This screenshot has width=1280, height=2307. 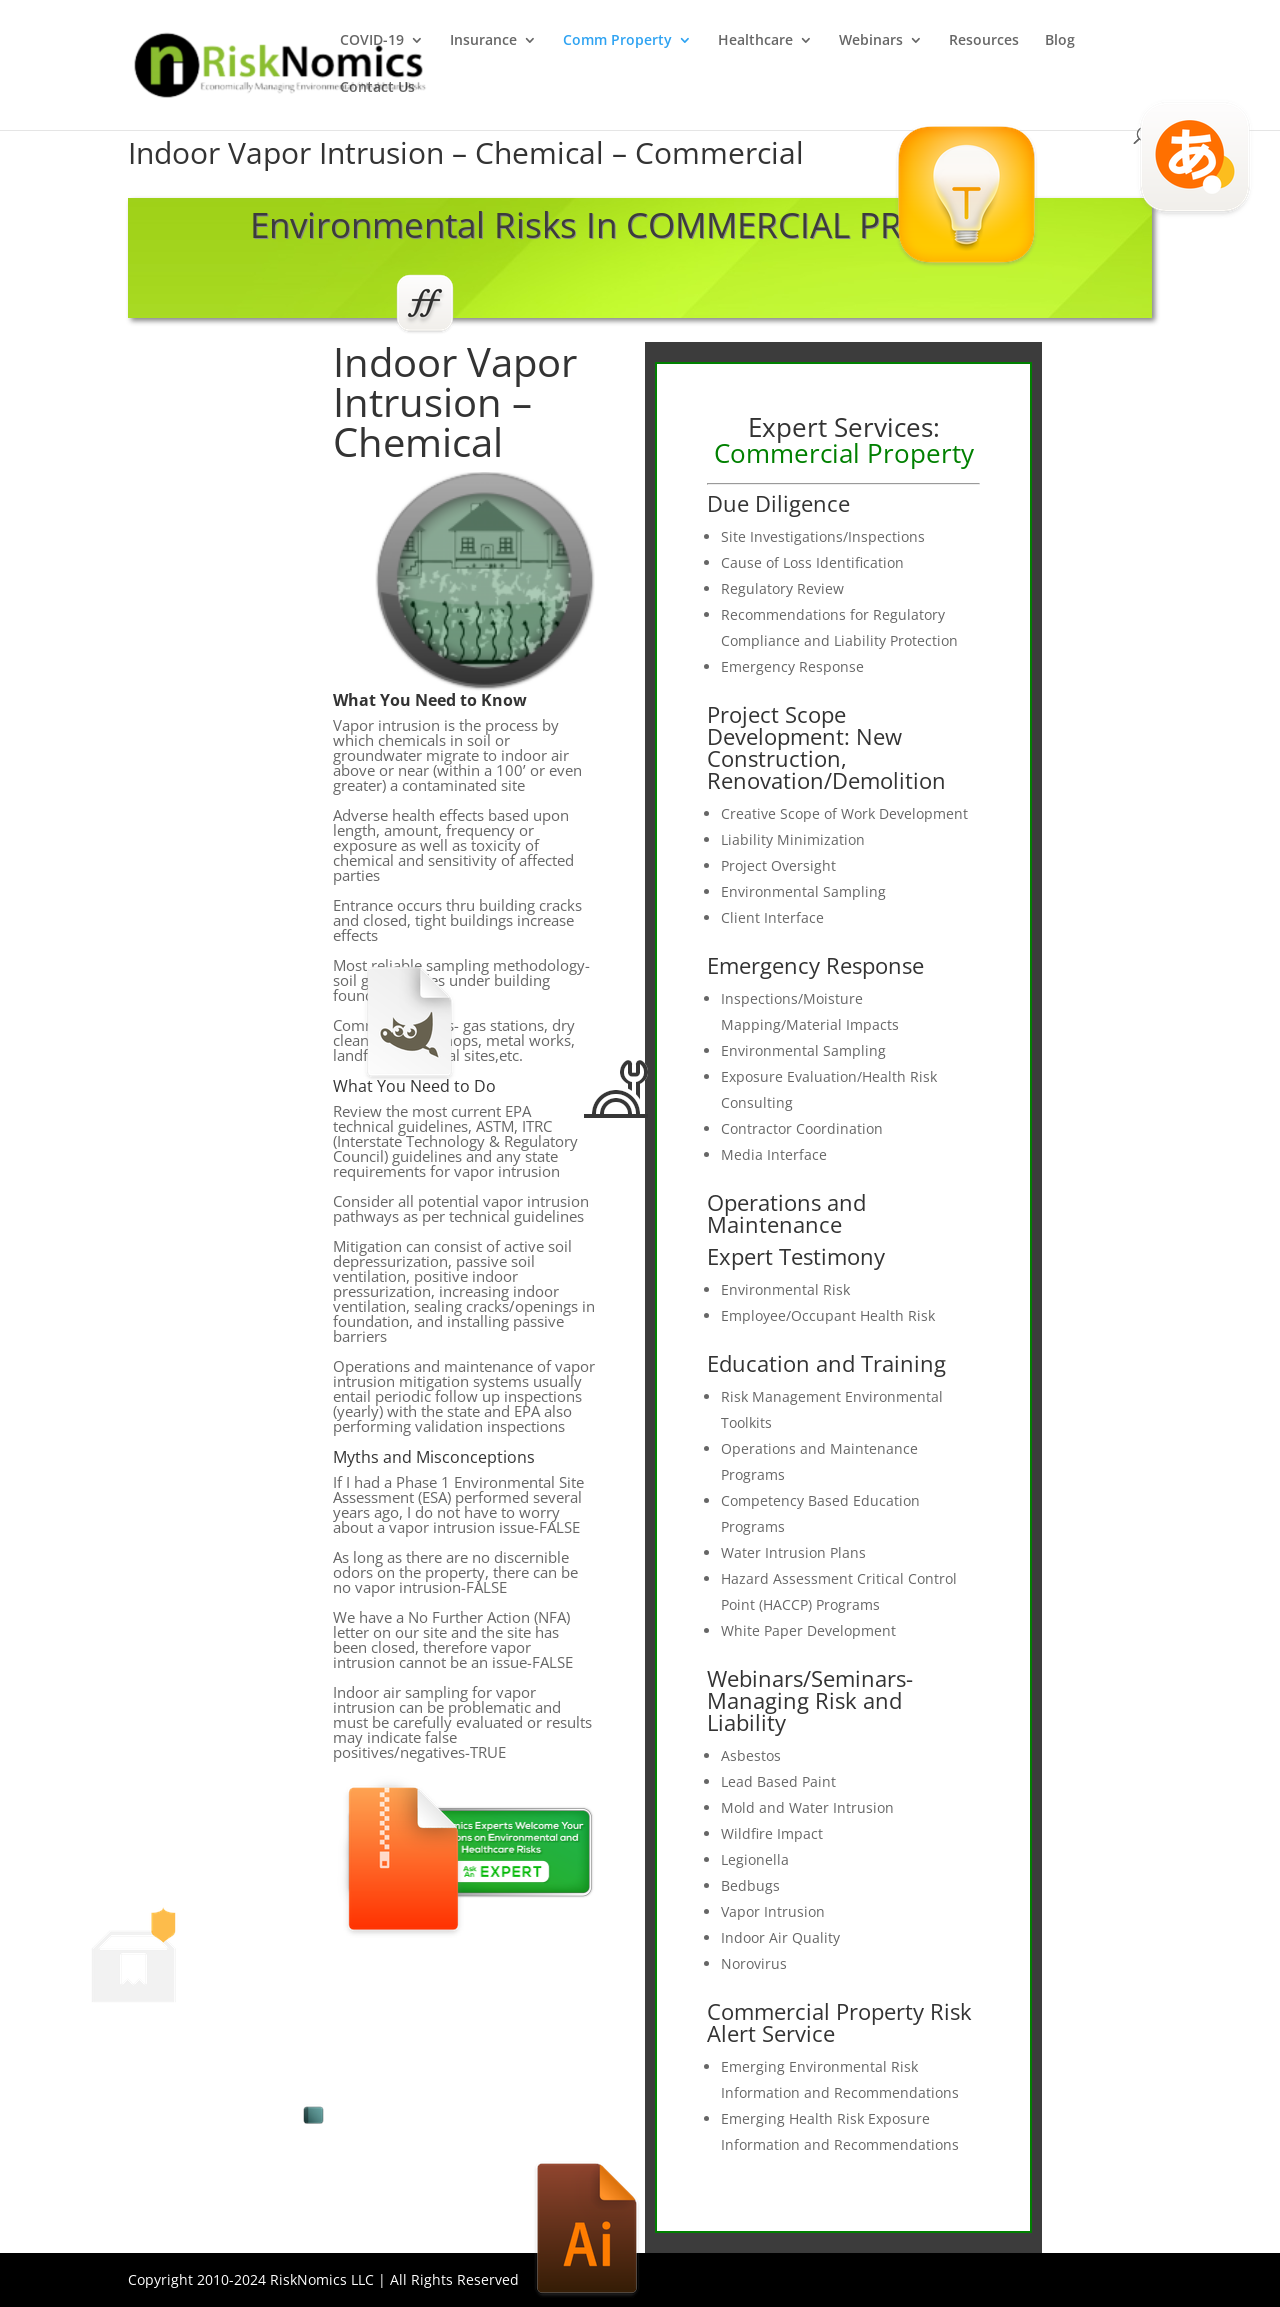 I want to click on open an Adobe Illustrator file, so click(x=587, y=2228).